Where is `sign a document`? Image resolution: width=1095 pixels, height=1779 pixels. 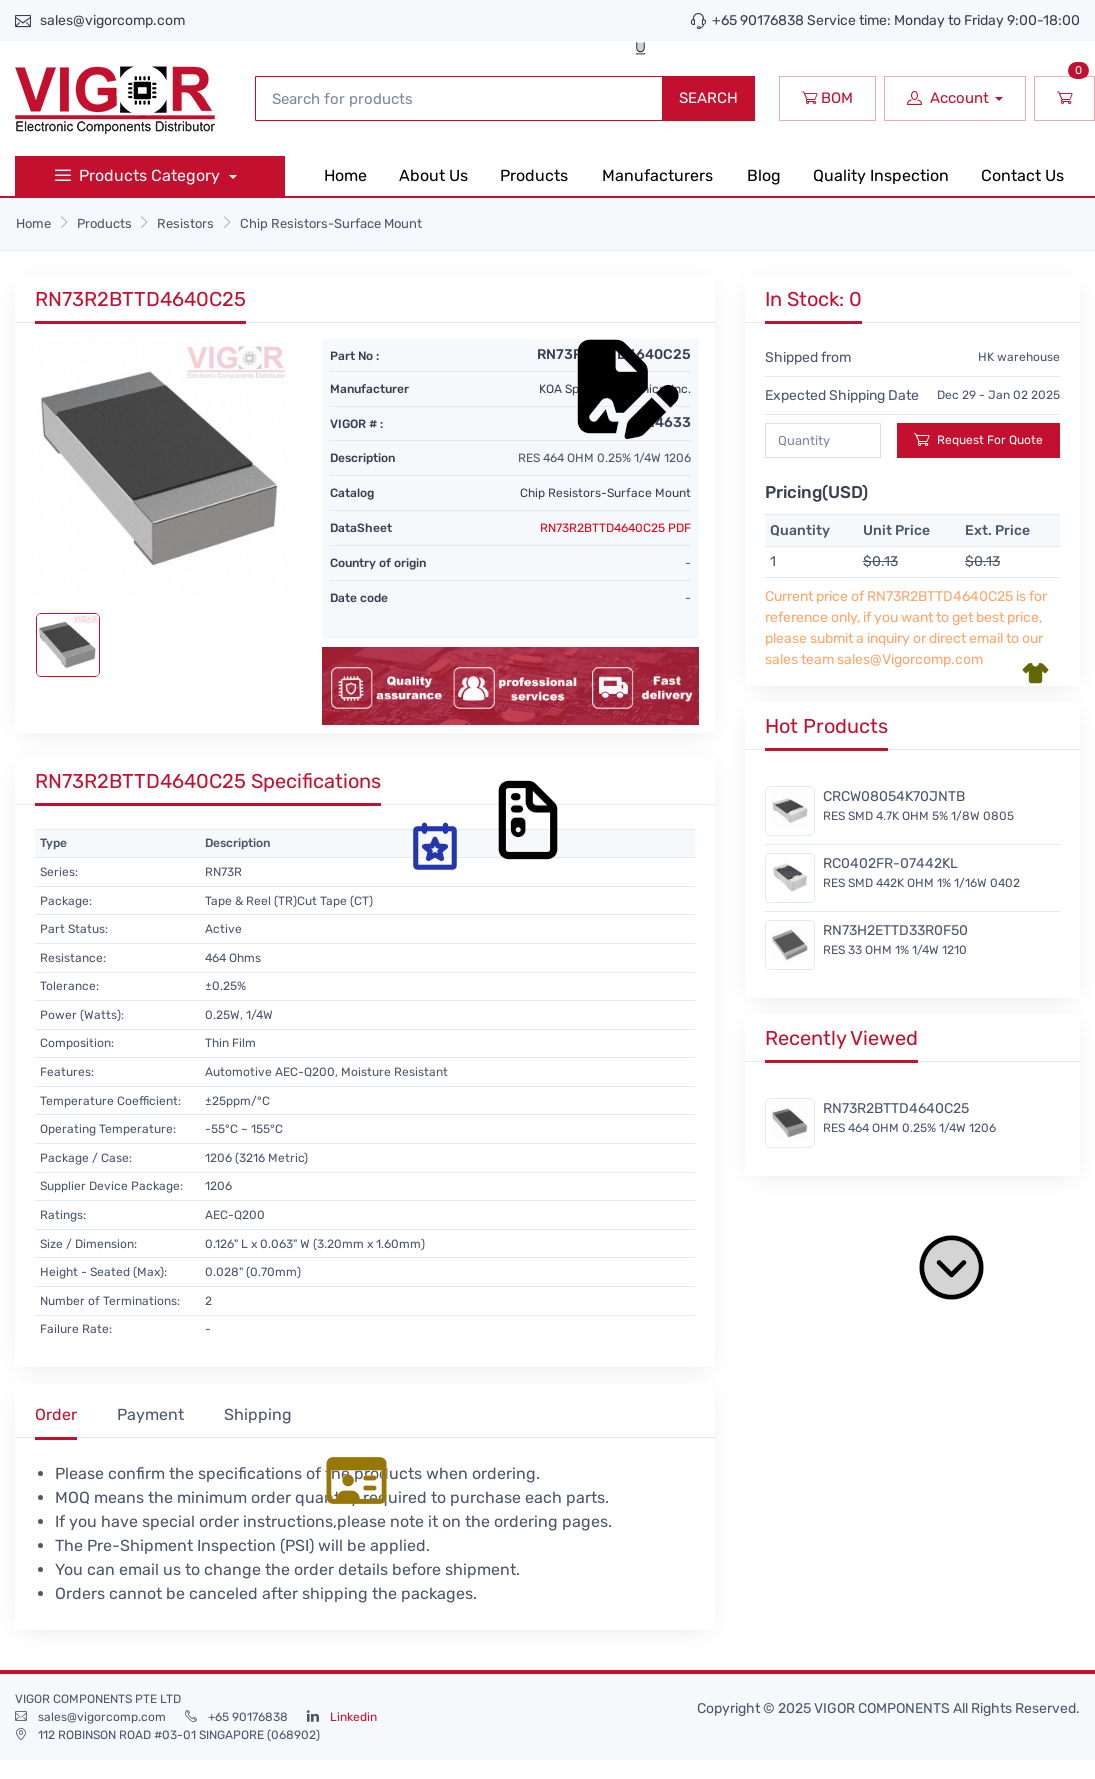
sign a document is located at coordinates (624, 386).